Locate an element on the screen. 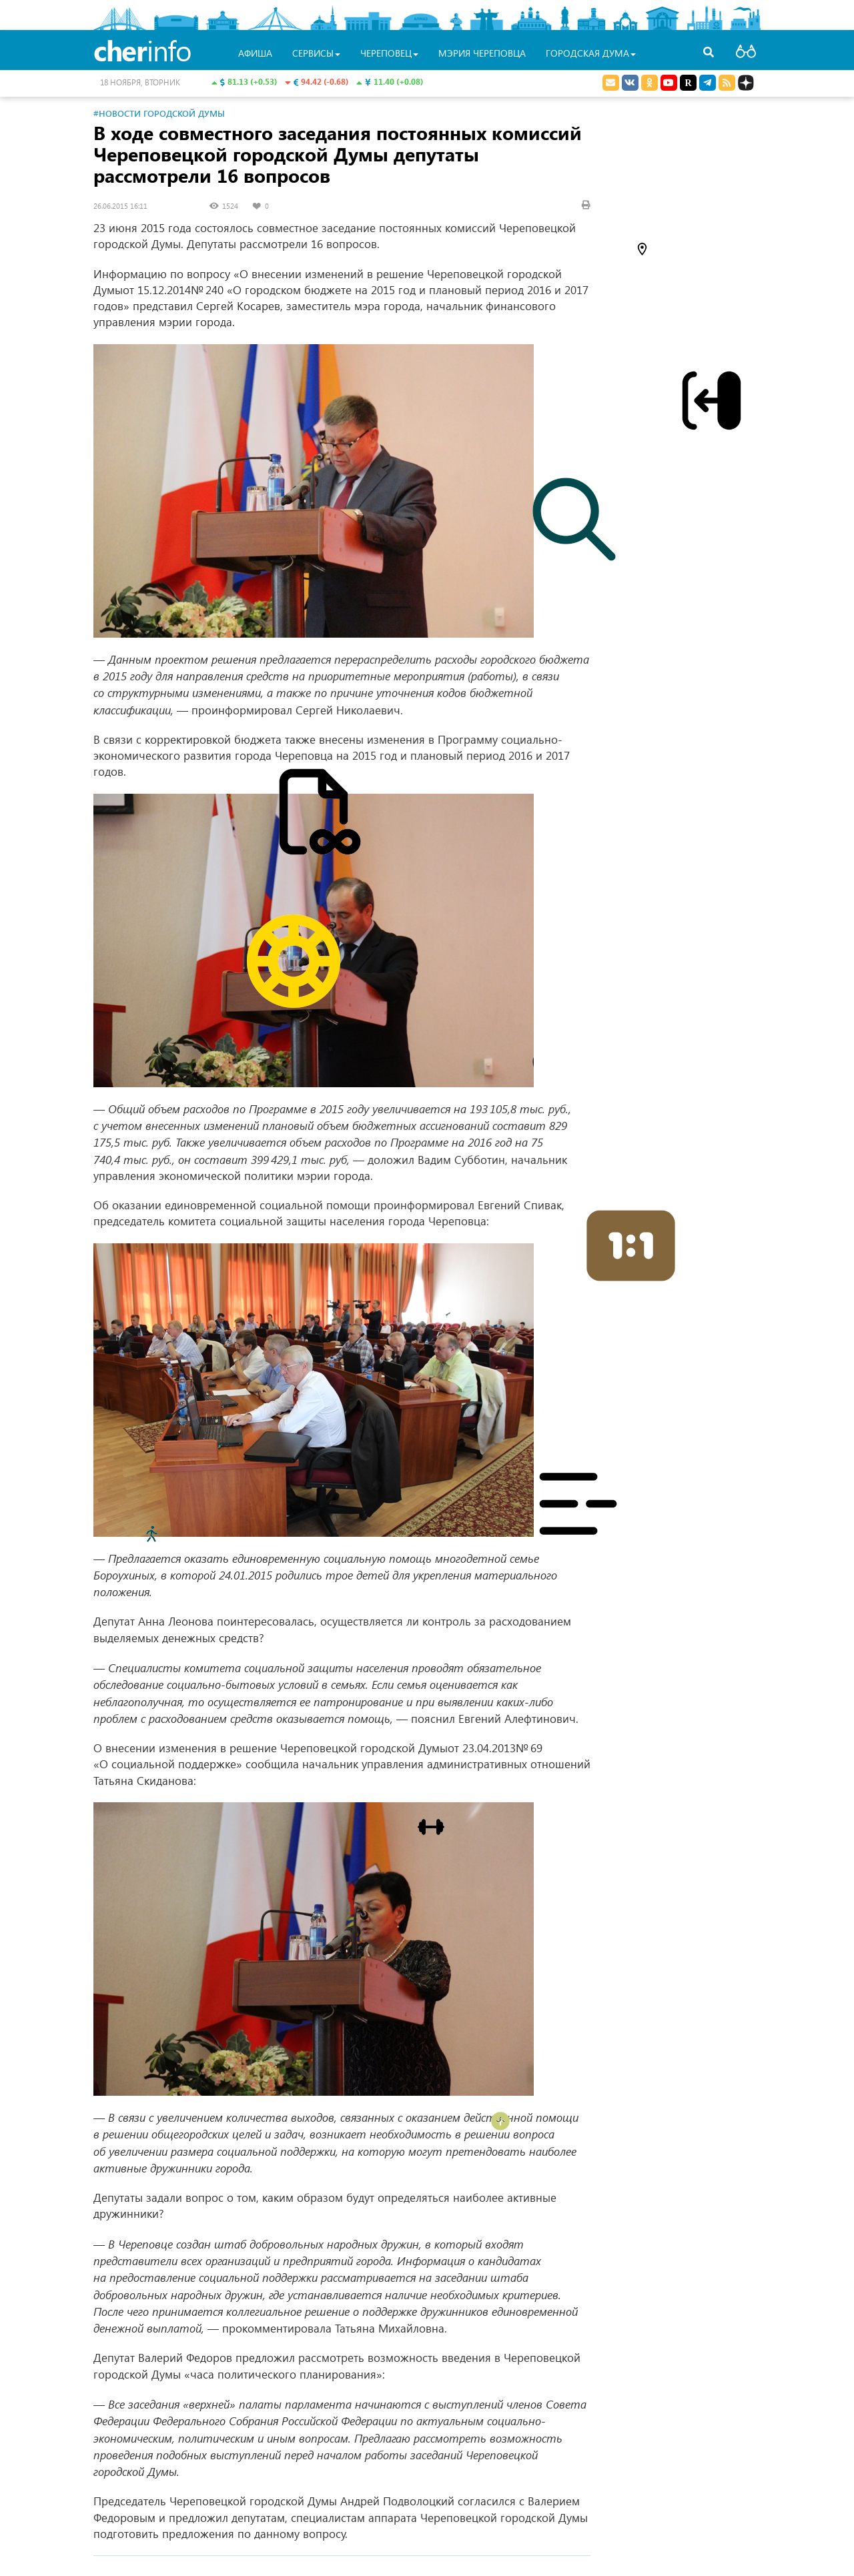 Image resolution: width=854 pixels, height=2576 pixels. access casino or gambling features is located at coordinates (294, 961).